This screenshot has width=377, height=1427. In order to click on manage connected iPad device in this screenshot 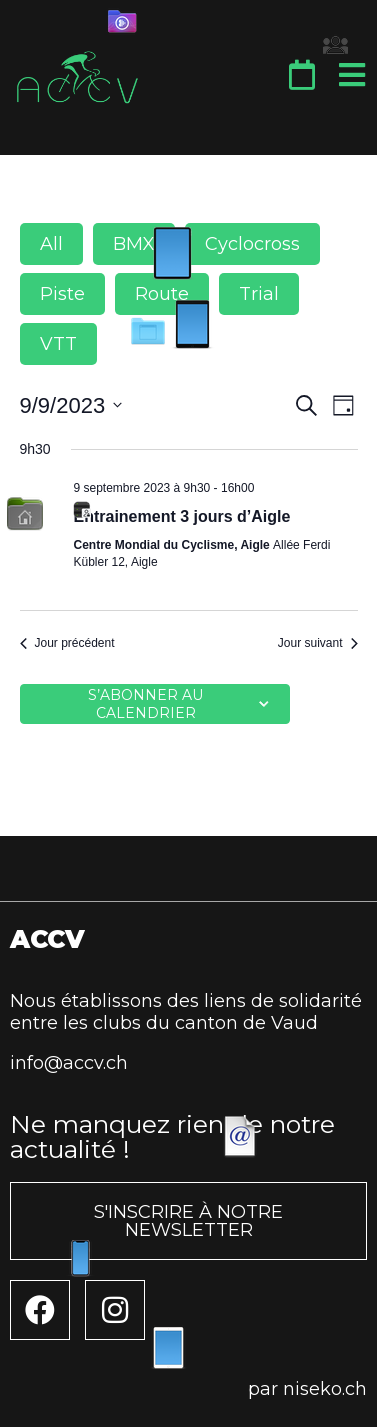, I will do `click(192, 324)`.